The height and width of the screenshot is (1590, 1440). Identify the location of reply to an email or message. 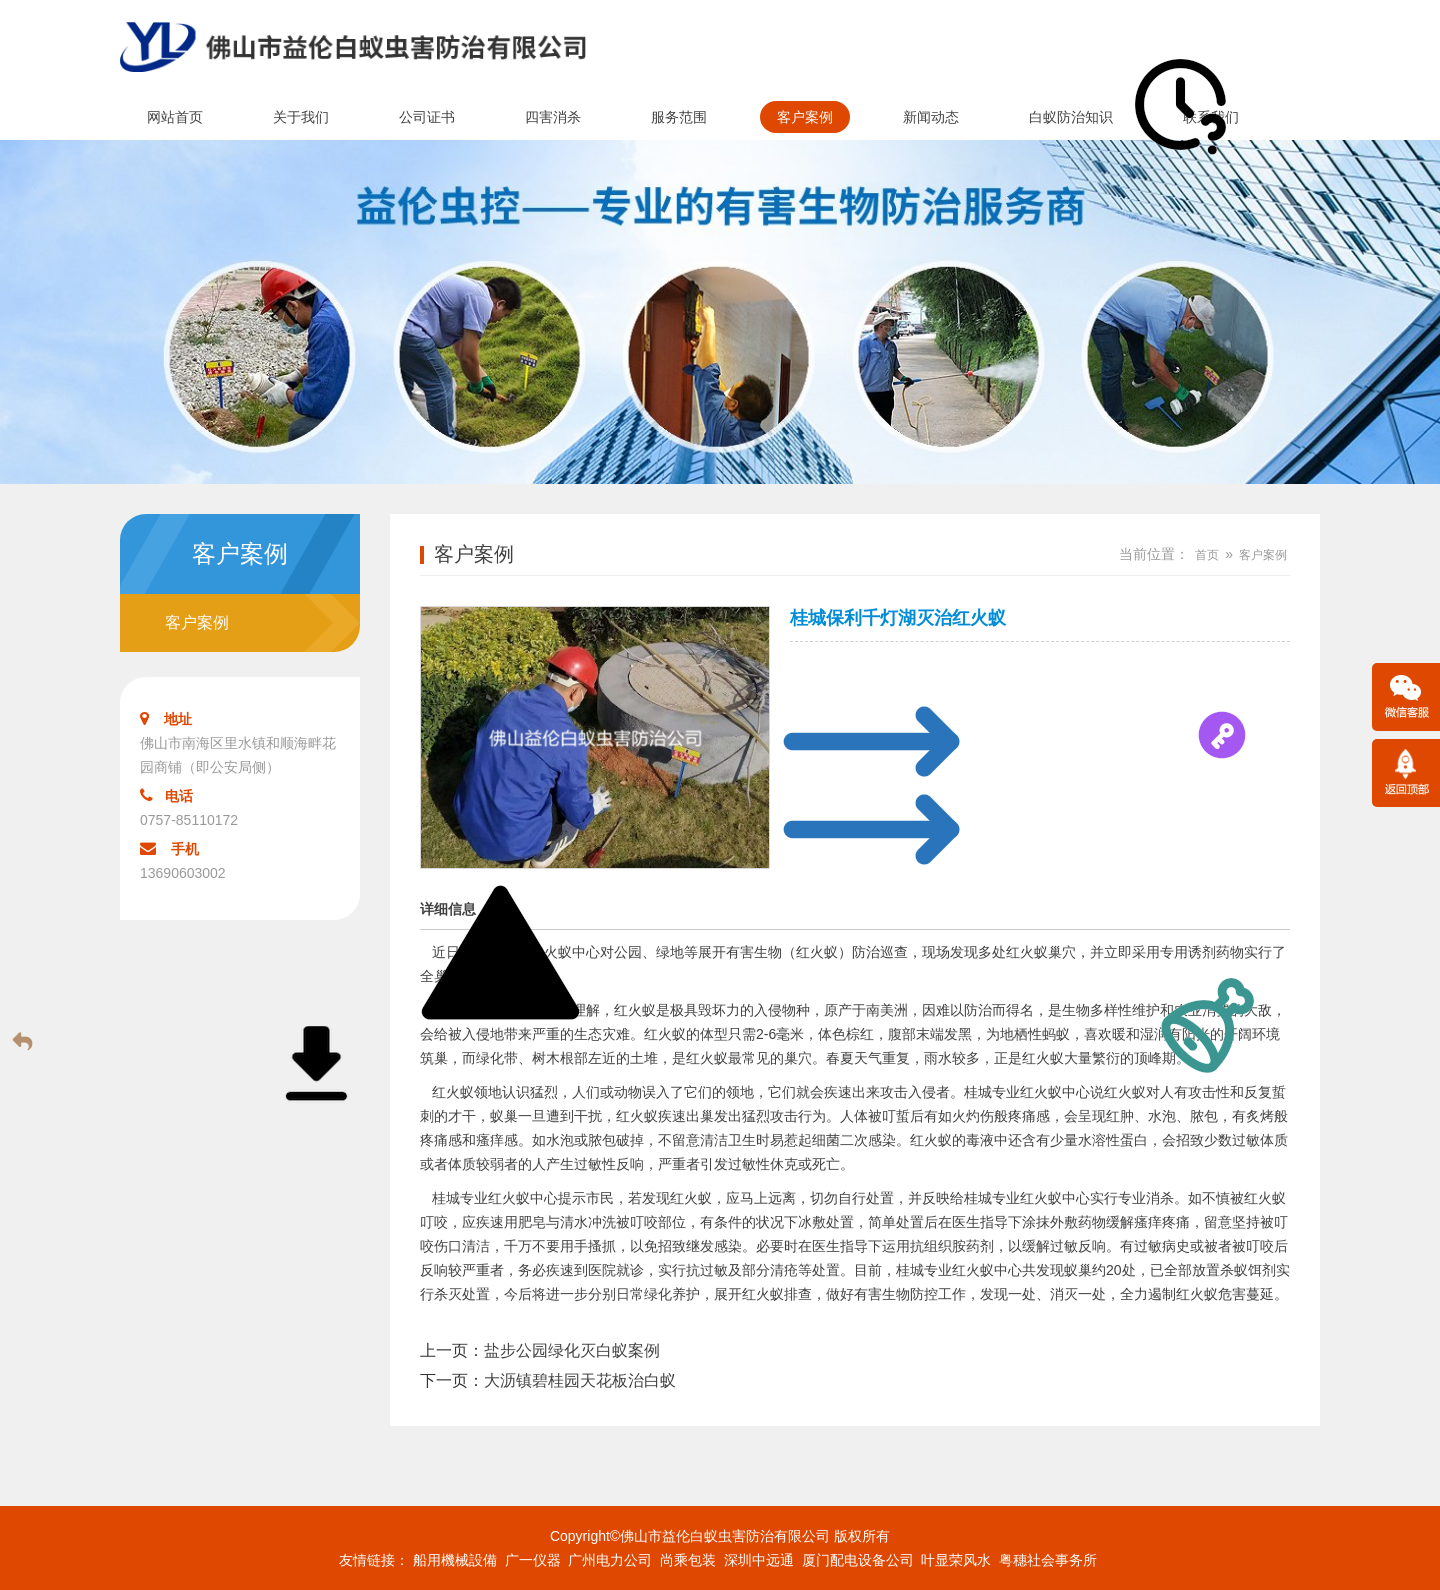
(22, 1041).